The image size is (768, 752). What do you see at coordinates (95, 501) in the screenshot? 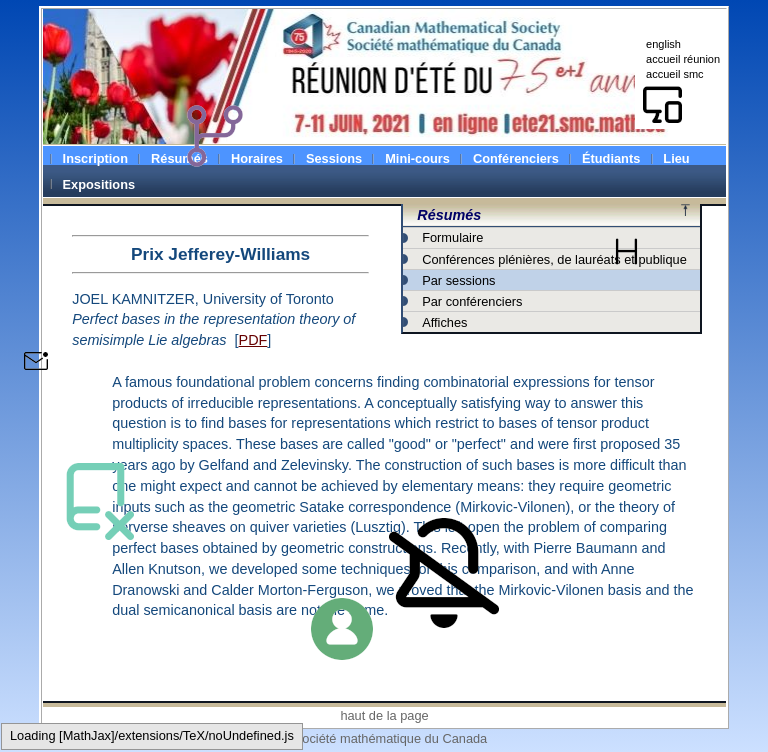
I see `indicates a deleted repository` at bounding box center [95, 501].